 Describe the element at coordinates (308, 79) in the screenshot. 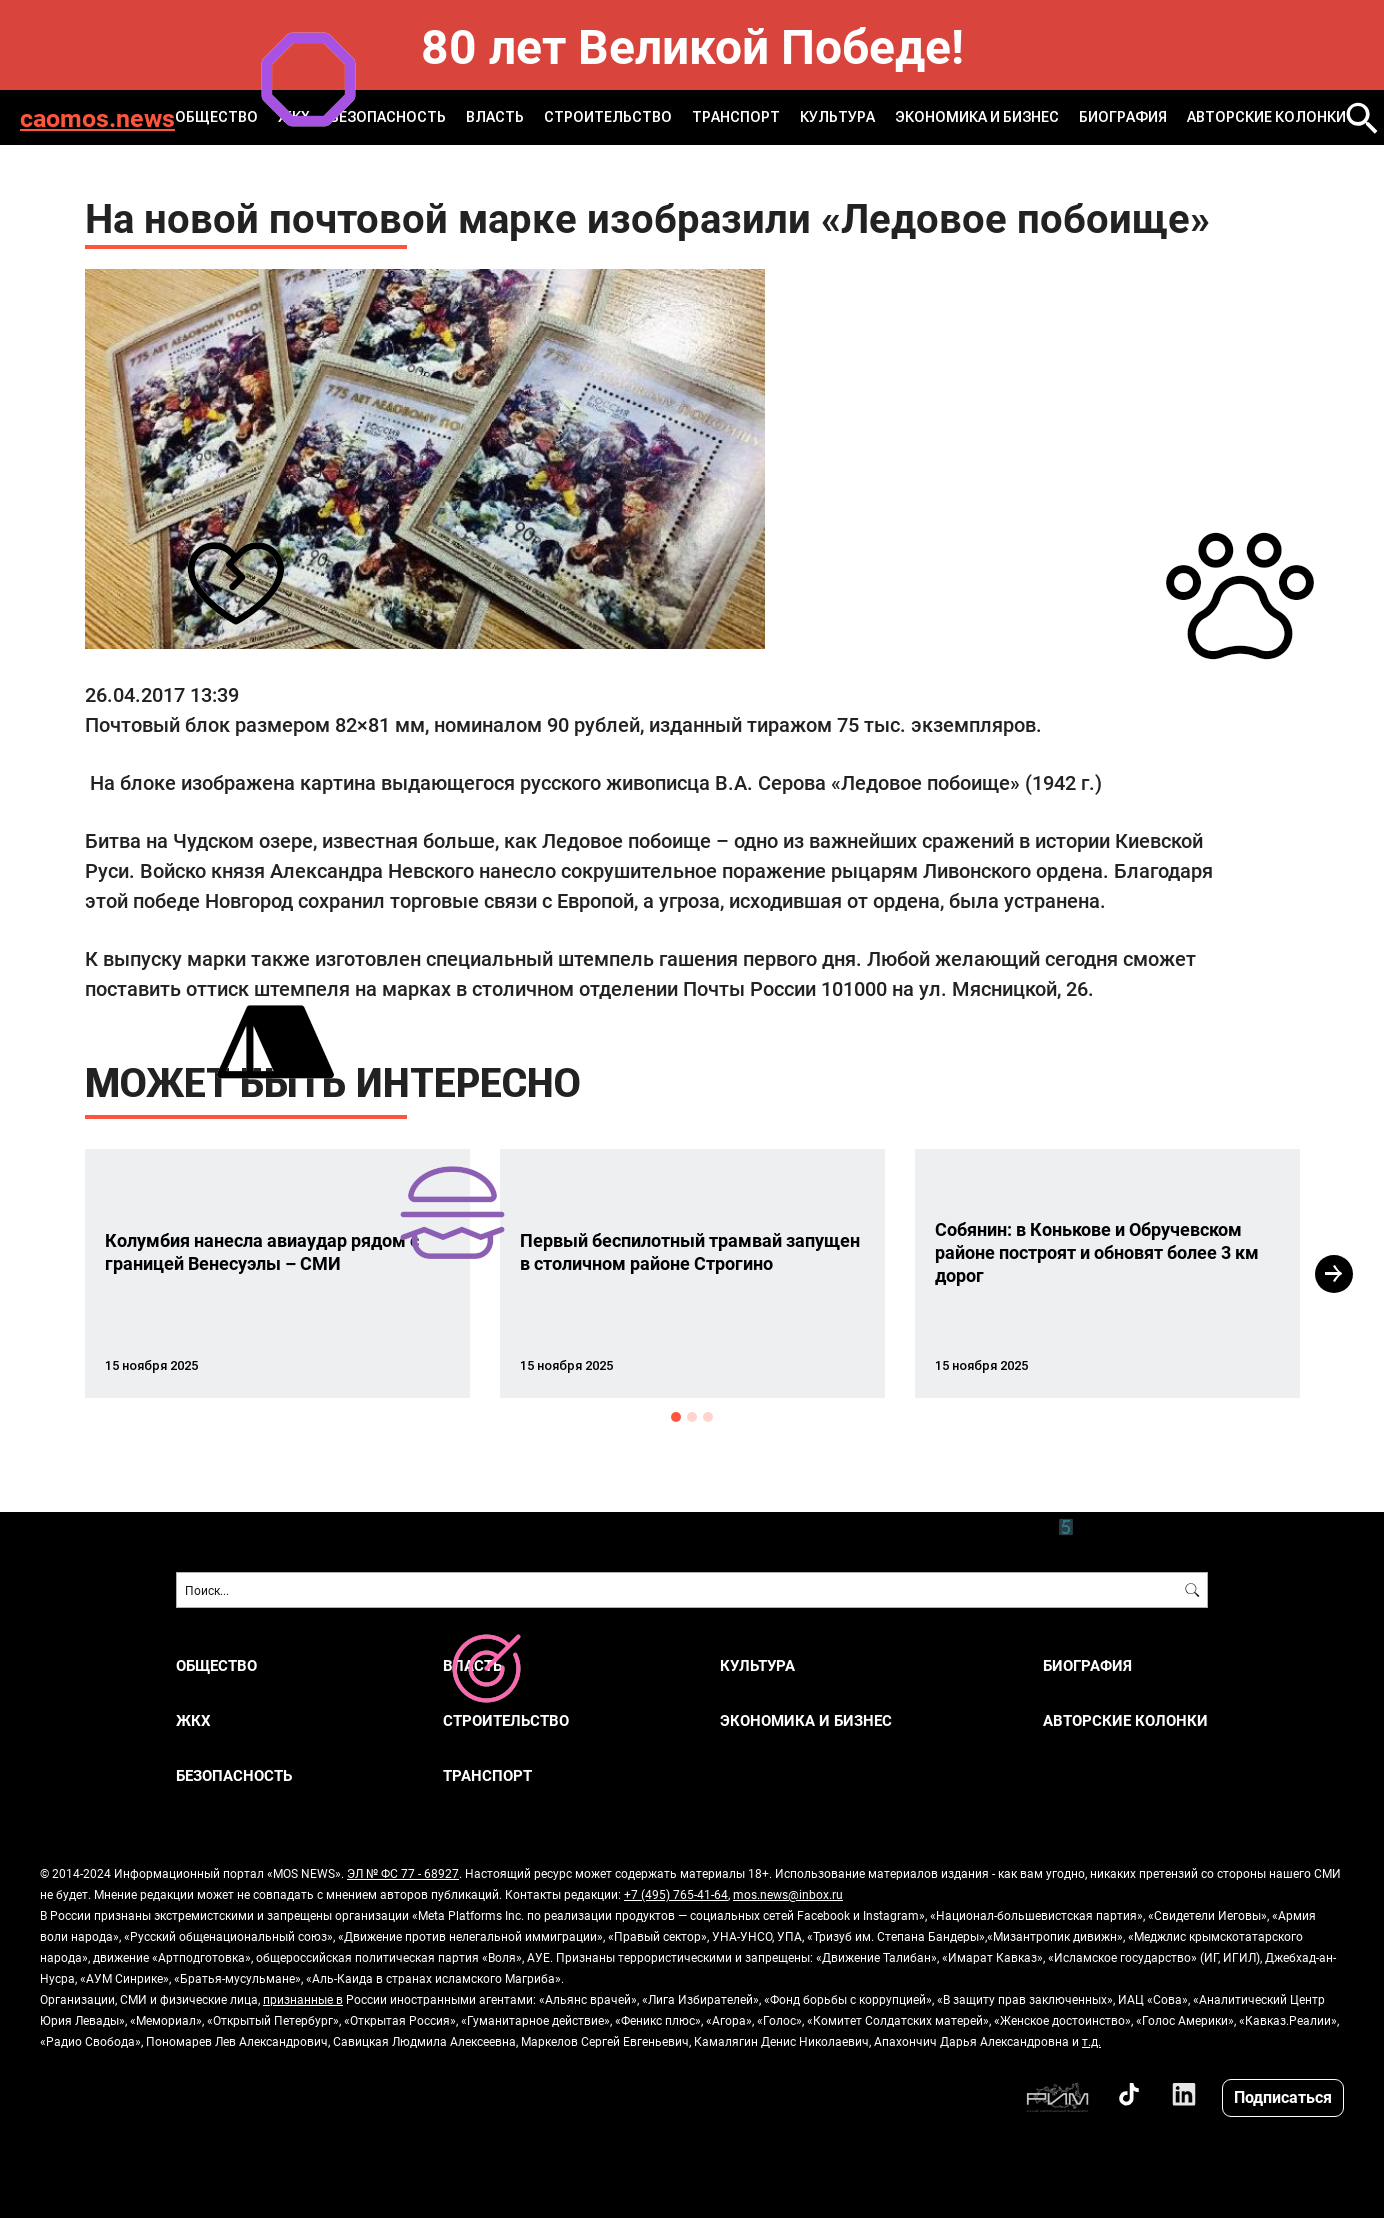

I see `stop or halt action indicator` at that location.